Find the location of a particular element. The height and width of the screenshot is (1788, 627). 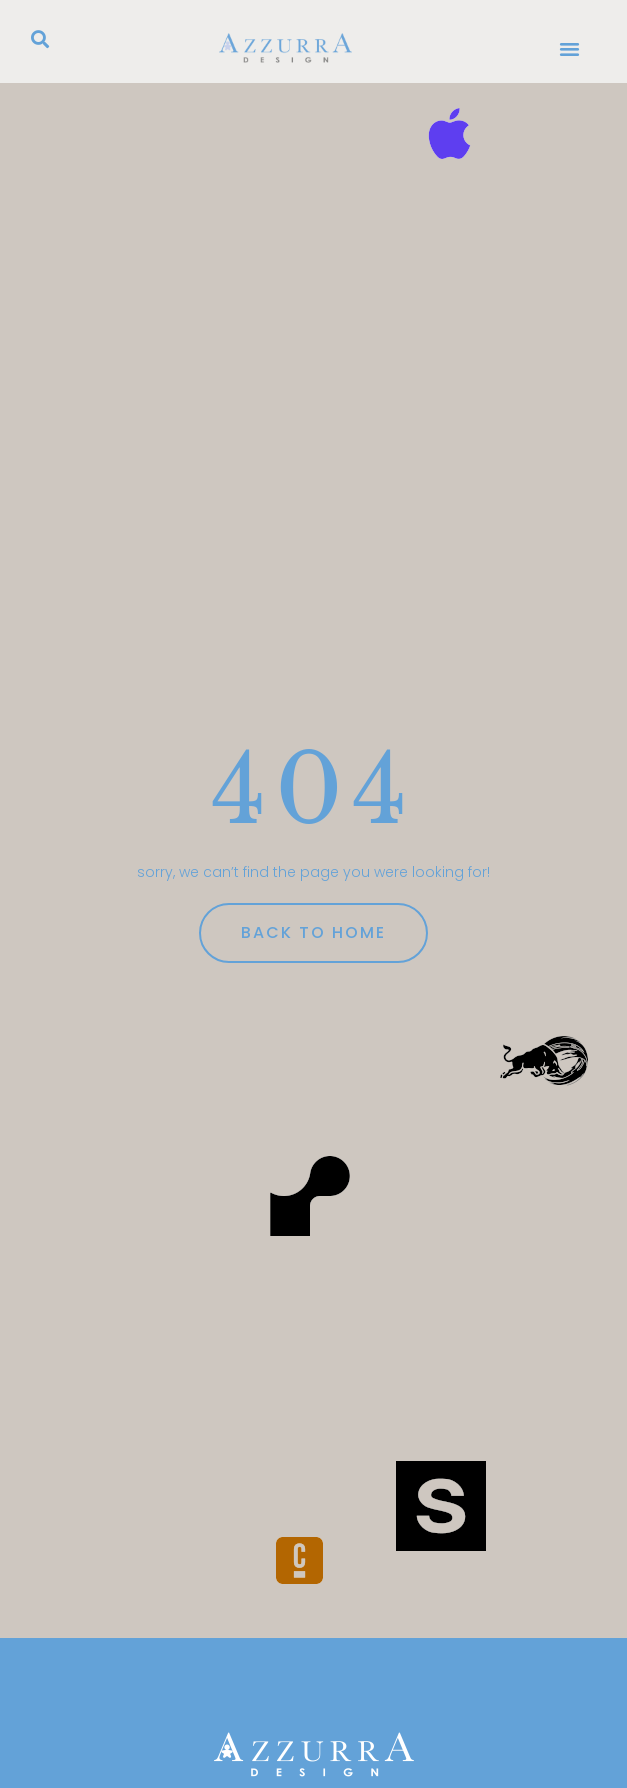

render cloud platform logo is located at coordinates (310, 1196).